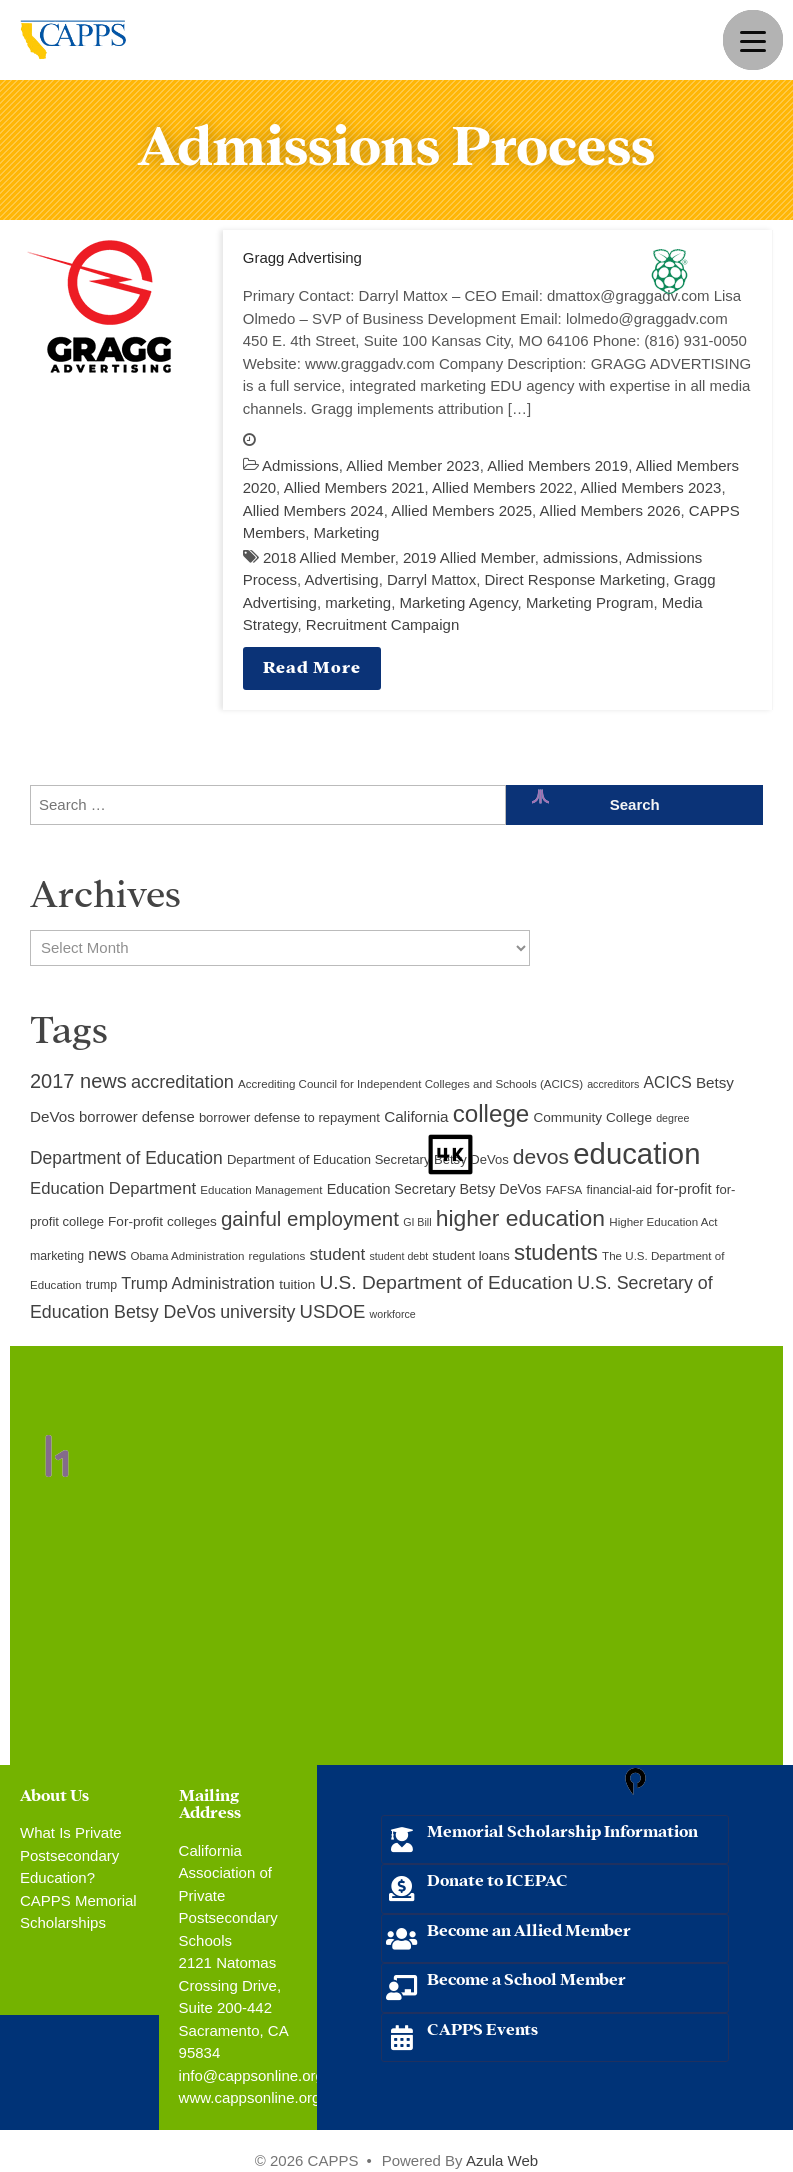  I want to click on Atari brand logo, so click(540, 796).